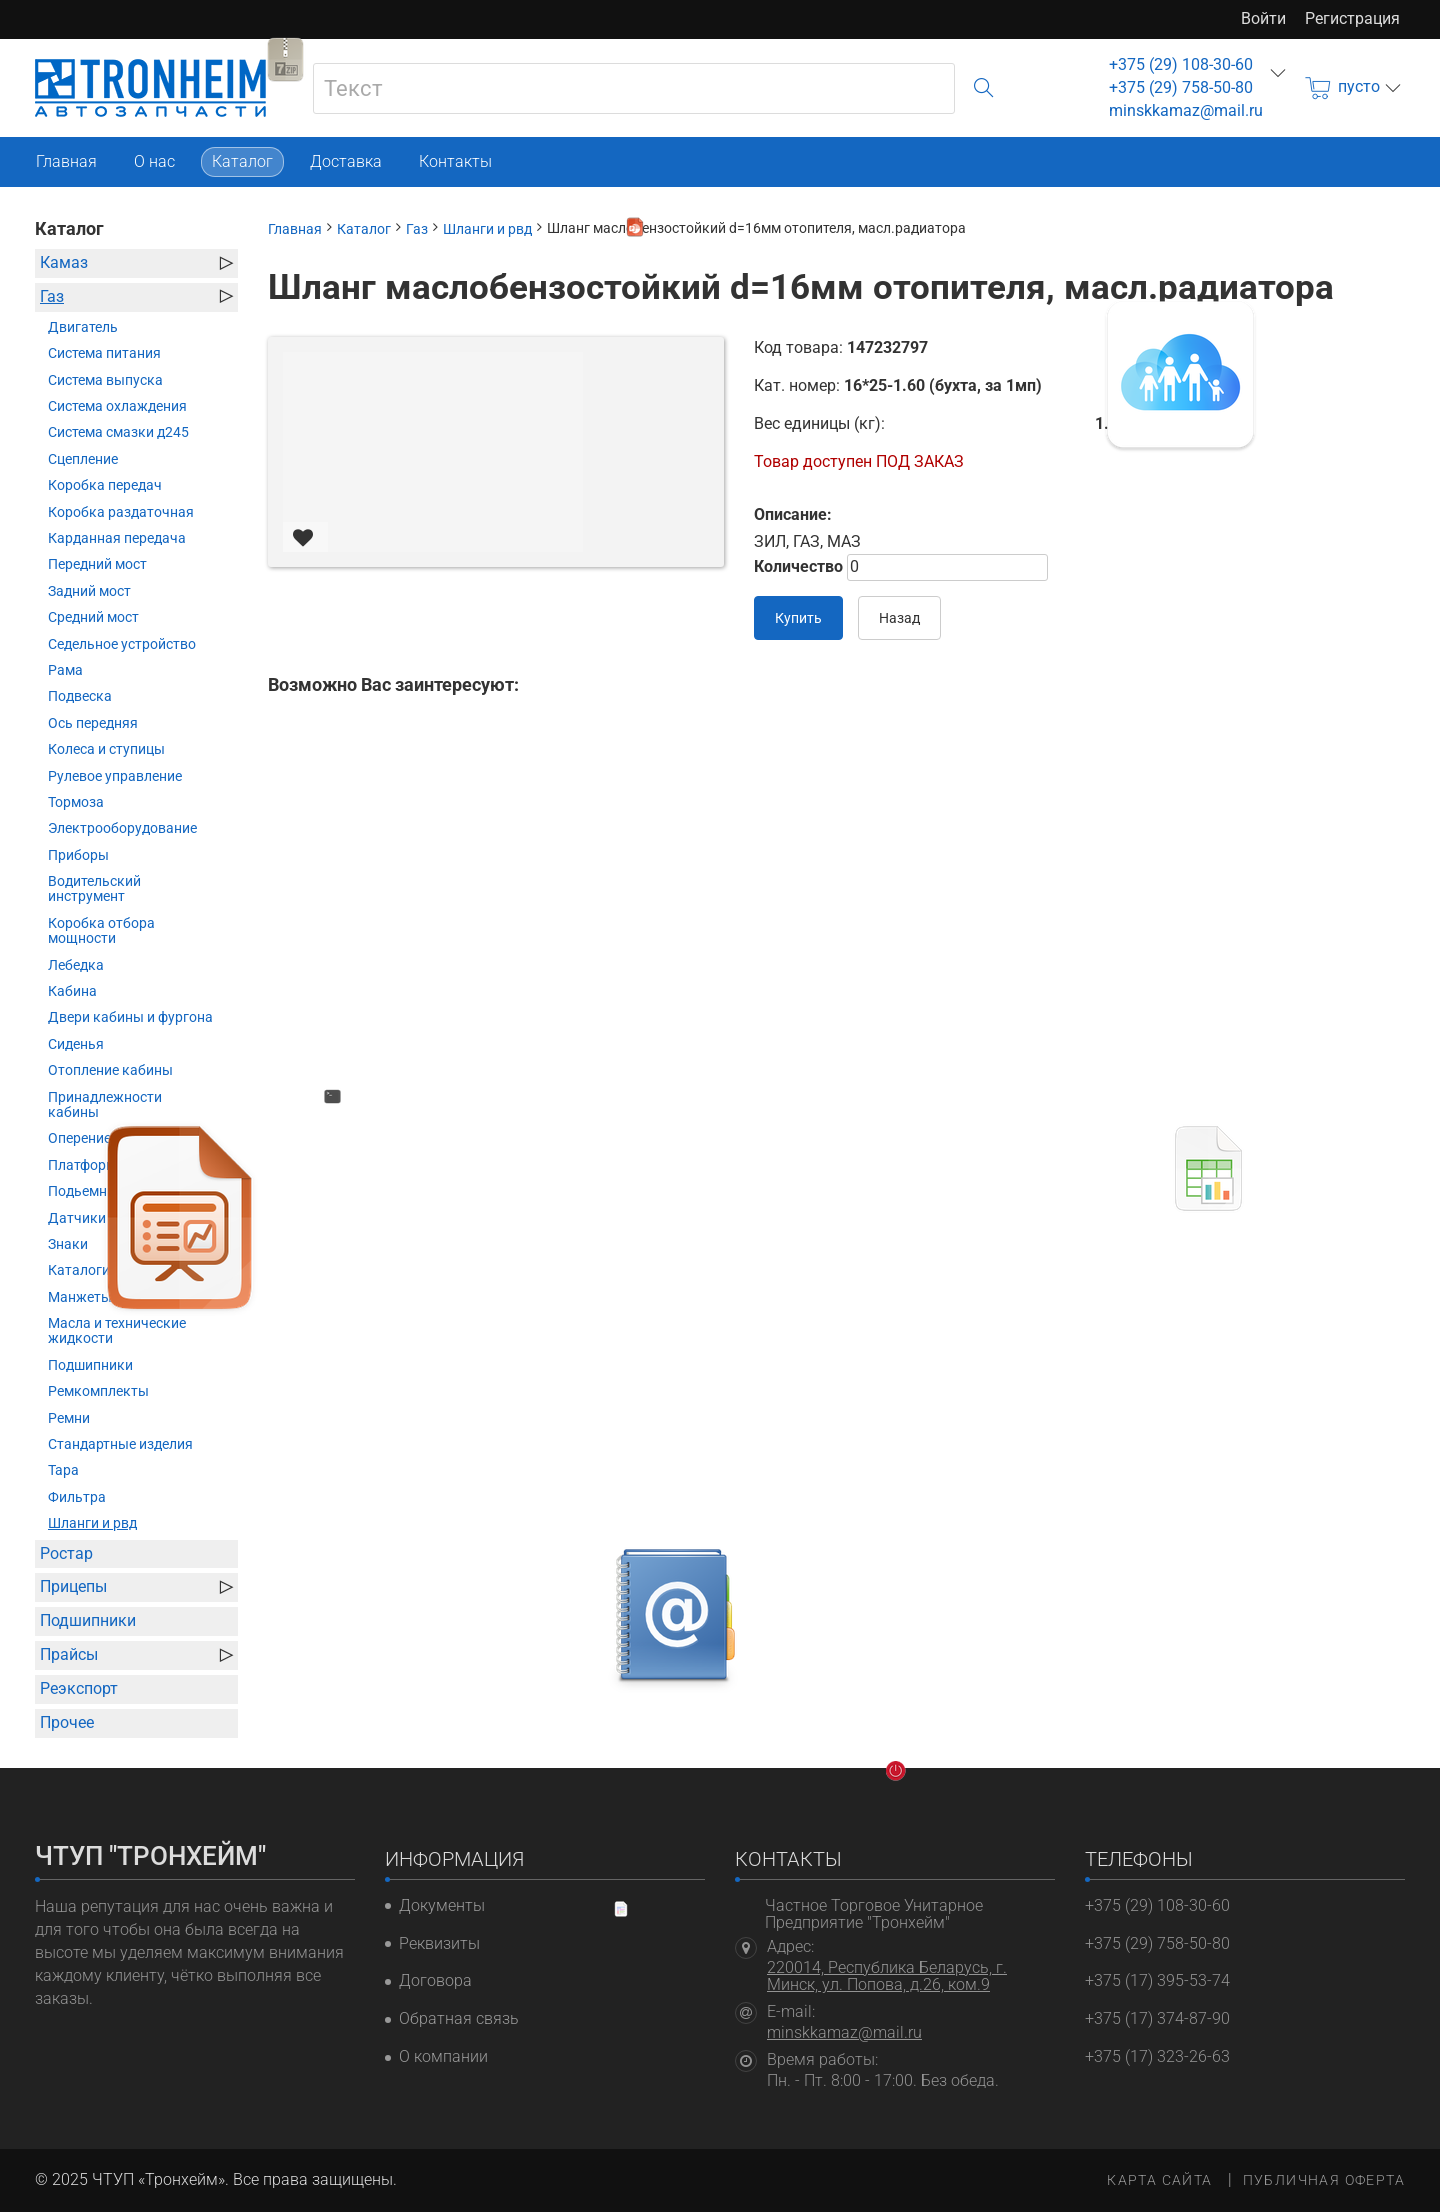  What do you see at coordinates (1180, 374) in the screenshot?
I see `access family sharing settings` at bounding box center [1180, 374].